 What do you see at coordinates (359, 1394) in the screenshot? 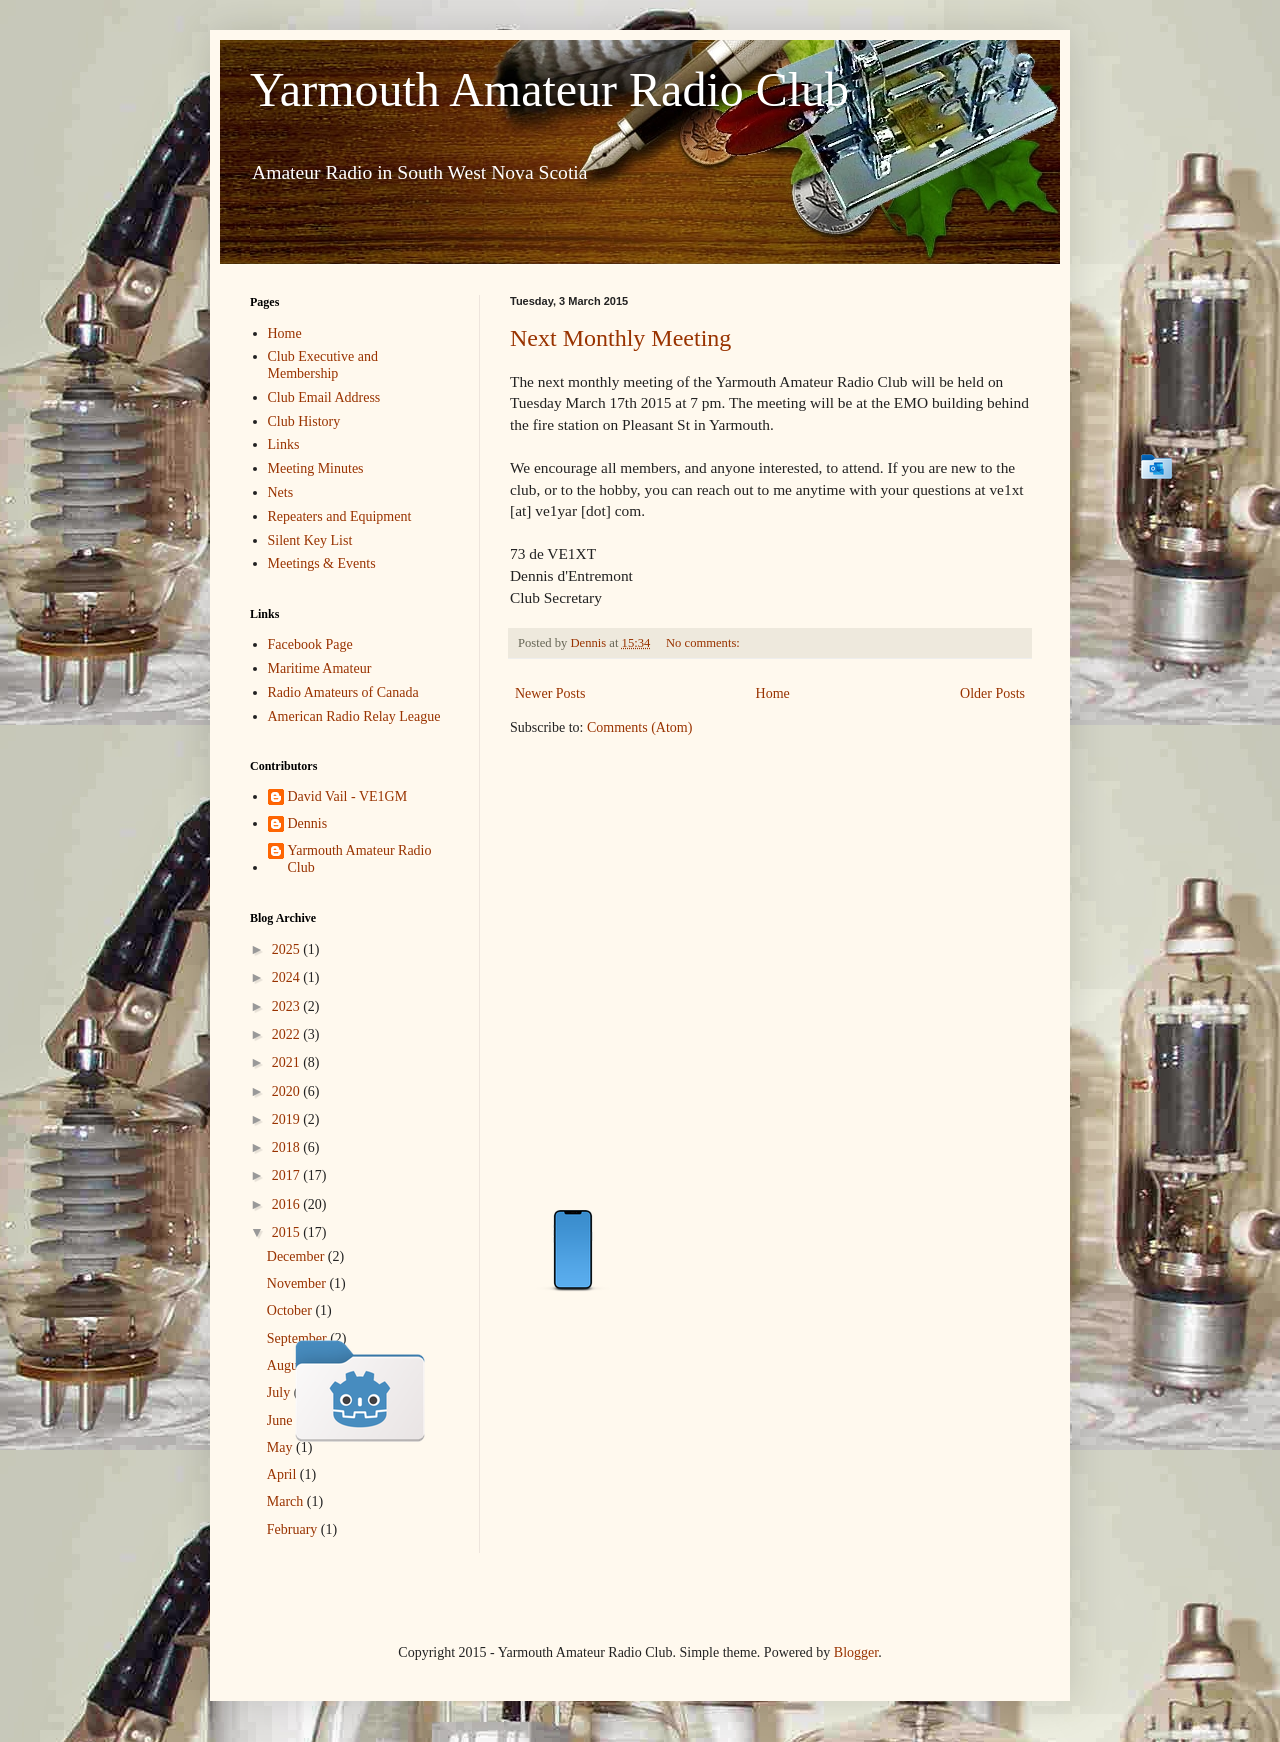
I see `folder containing godot engine project files` at bounding box center [359, 1394].